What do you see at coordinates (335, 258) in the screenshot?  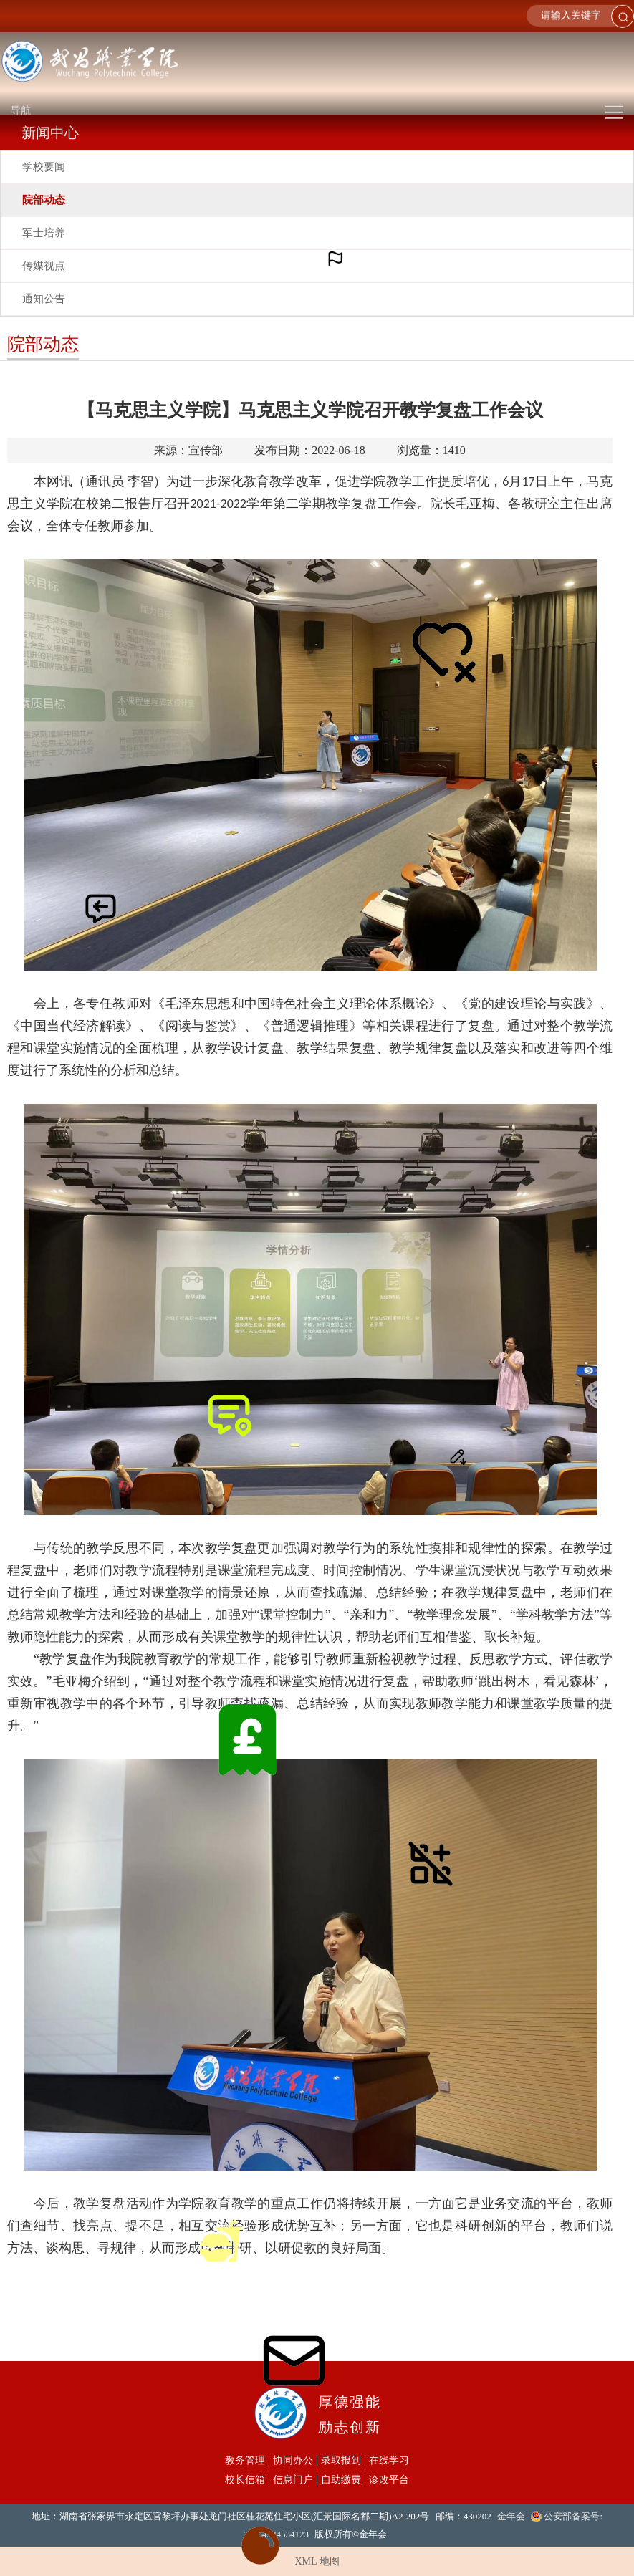 I see `flag or mark an item for follow-up` at bounding box center [335, 258].